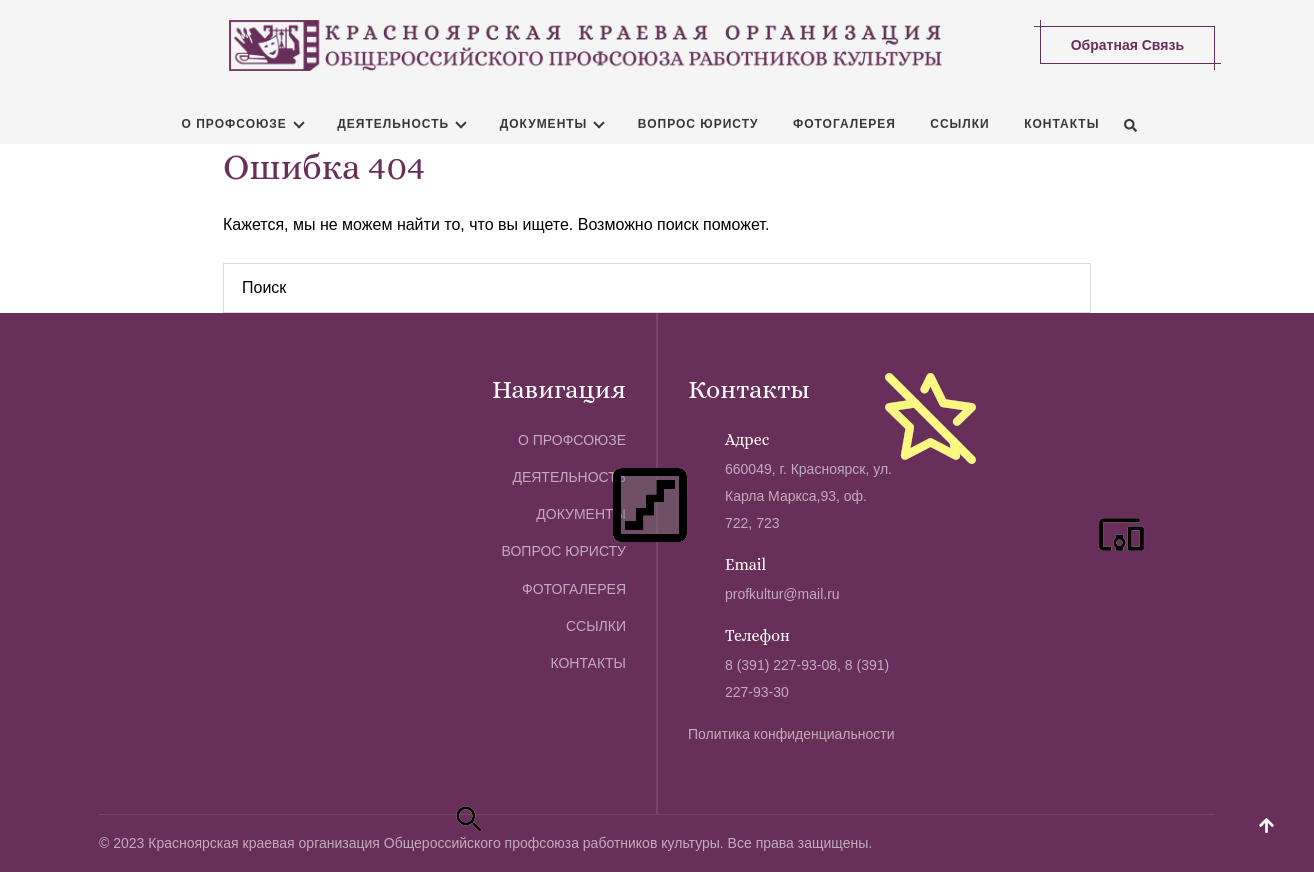 The height and width of the screenshot is (872, 1314). What do you see at coordinates (650, 505) in the screenshot?
I see `indicates stairs available at this location` at bounding box center [650, 505].